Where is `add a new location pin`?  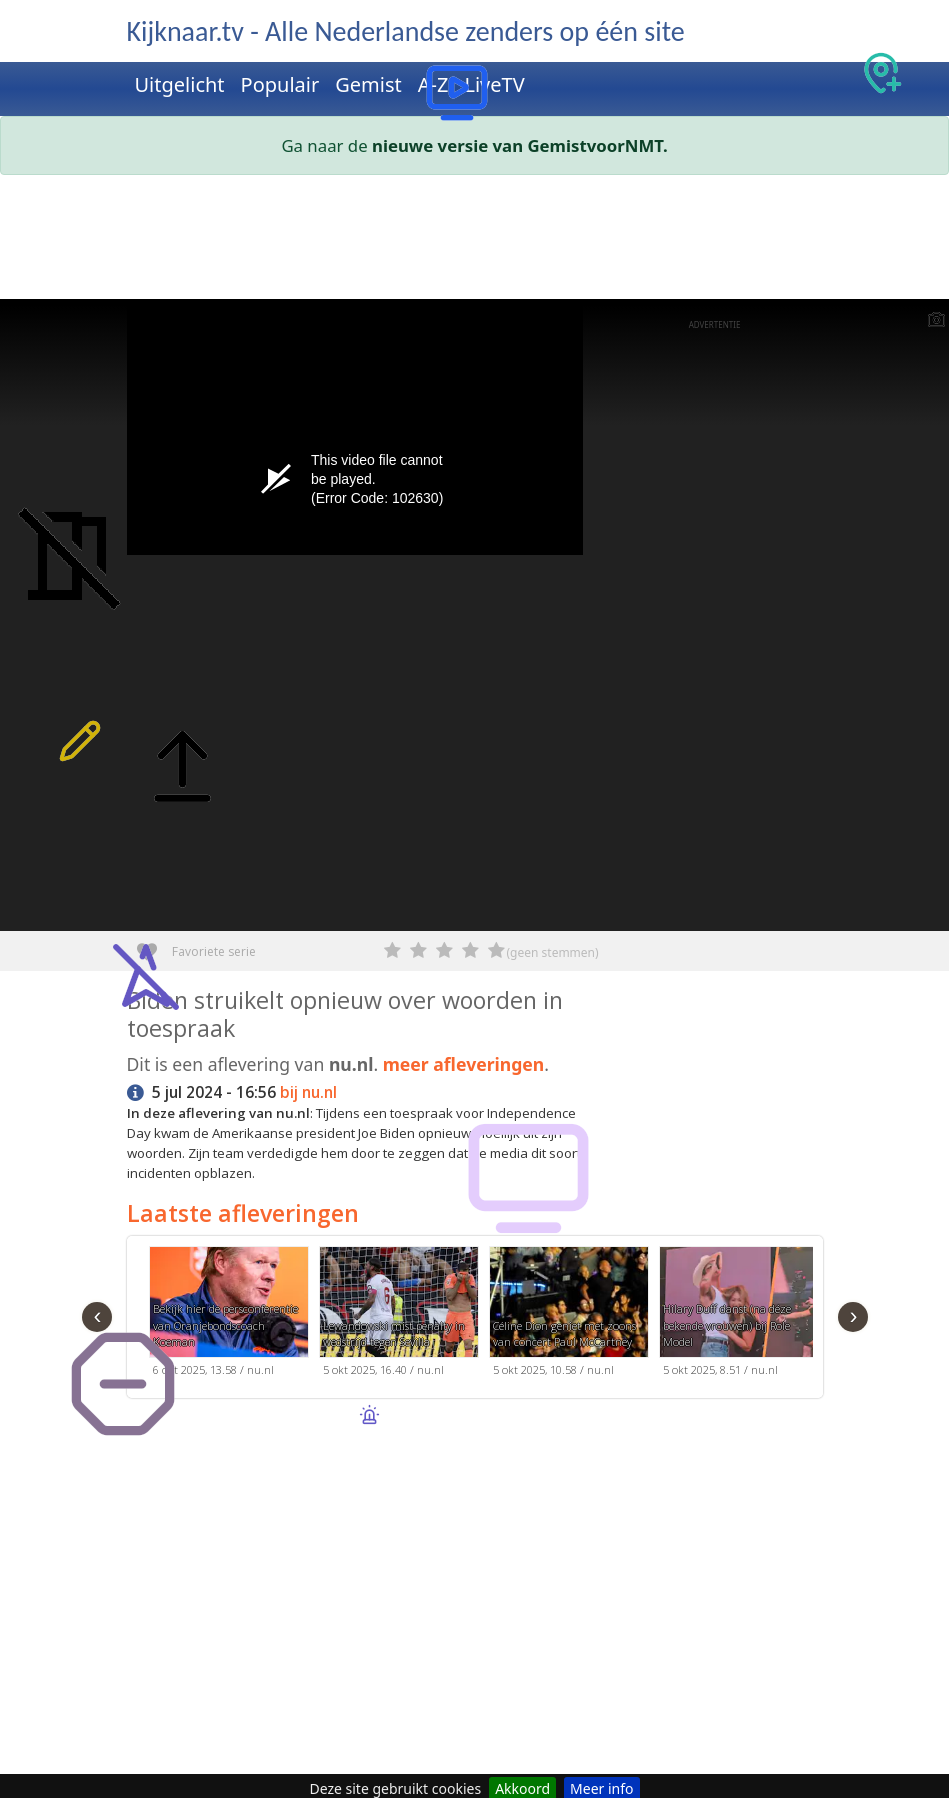
add a new location pin is located at coordinates (881, 73).